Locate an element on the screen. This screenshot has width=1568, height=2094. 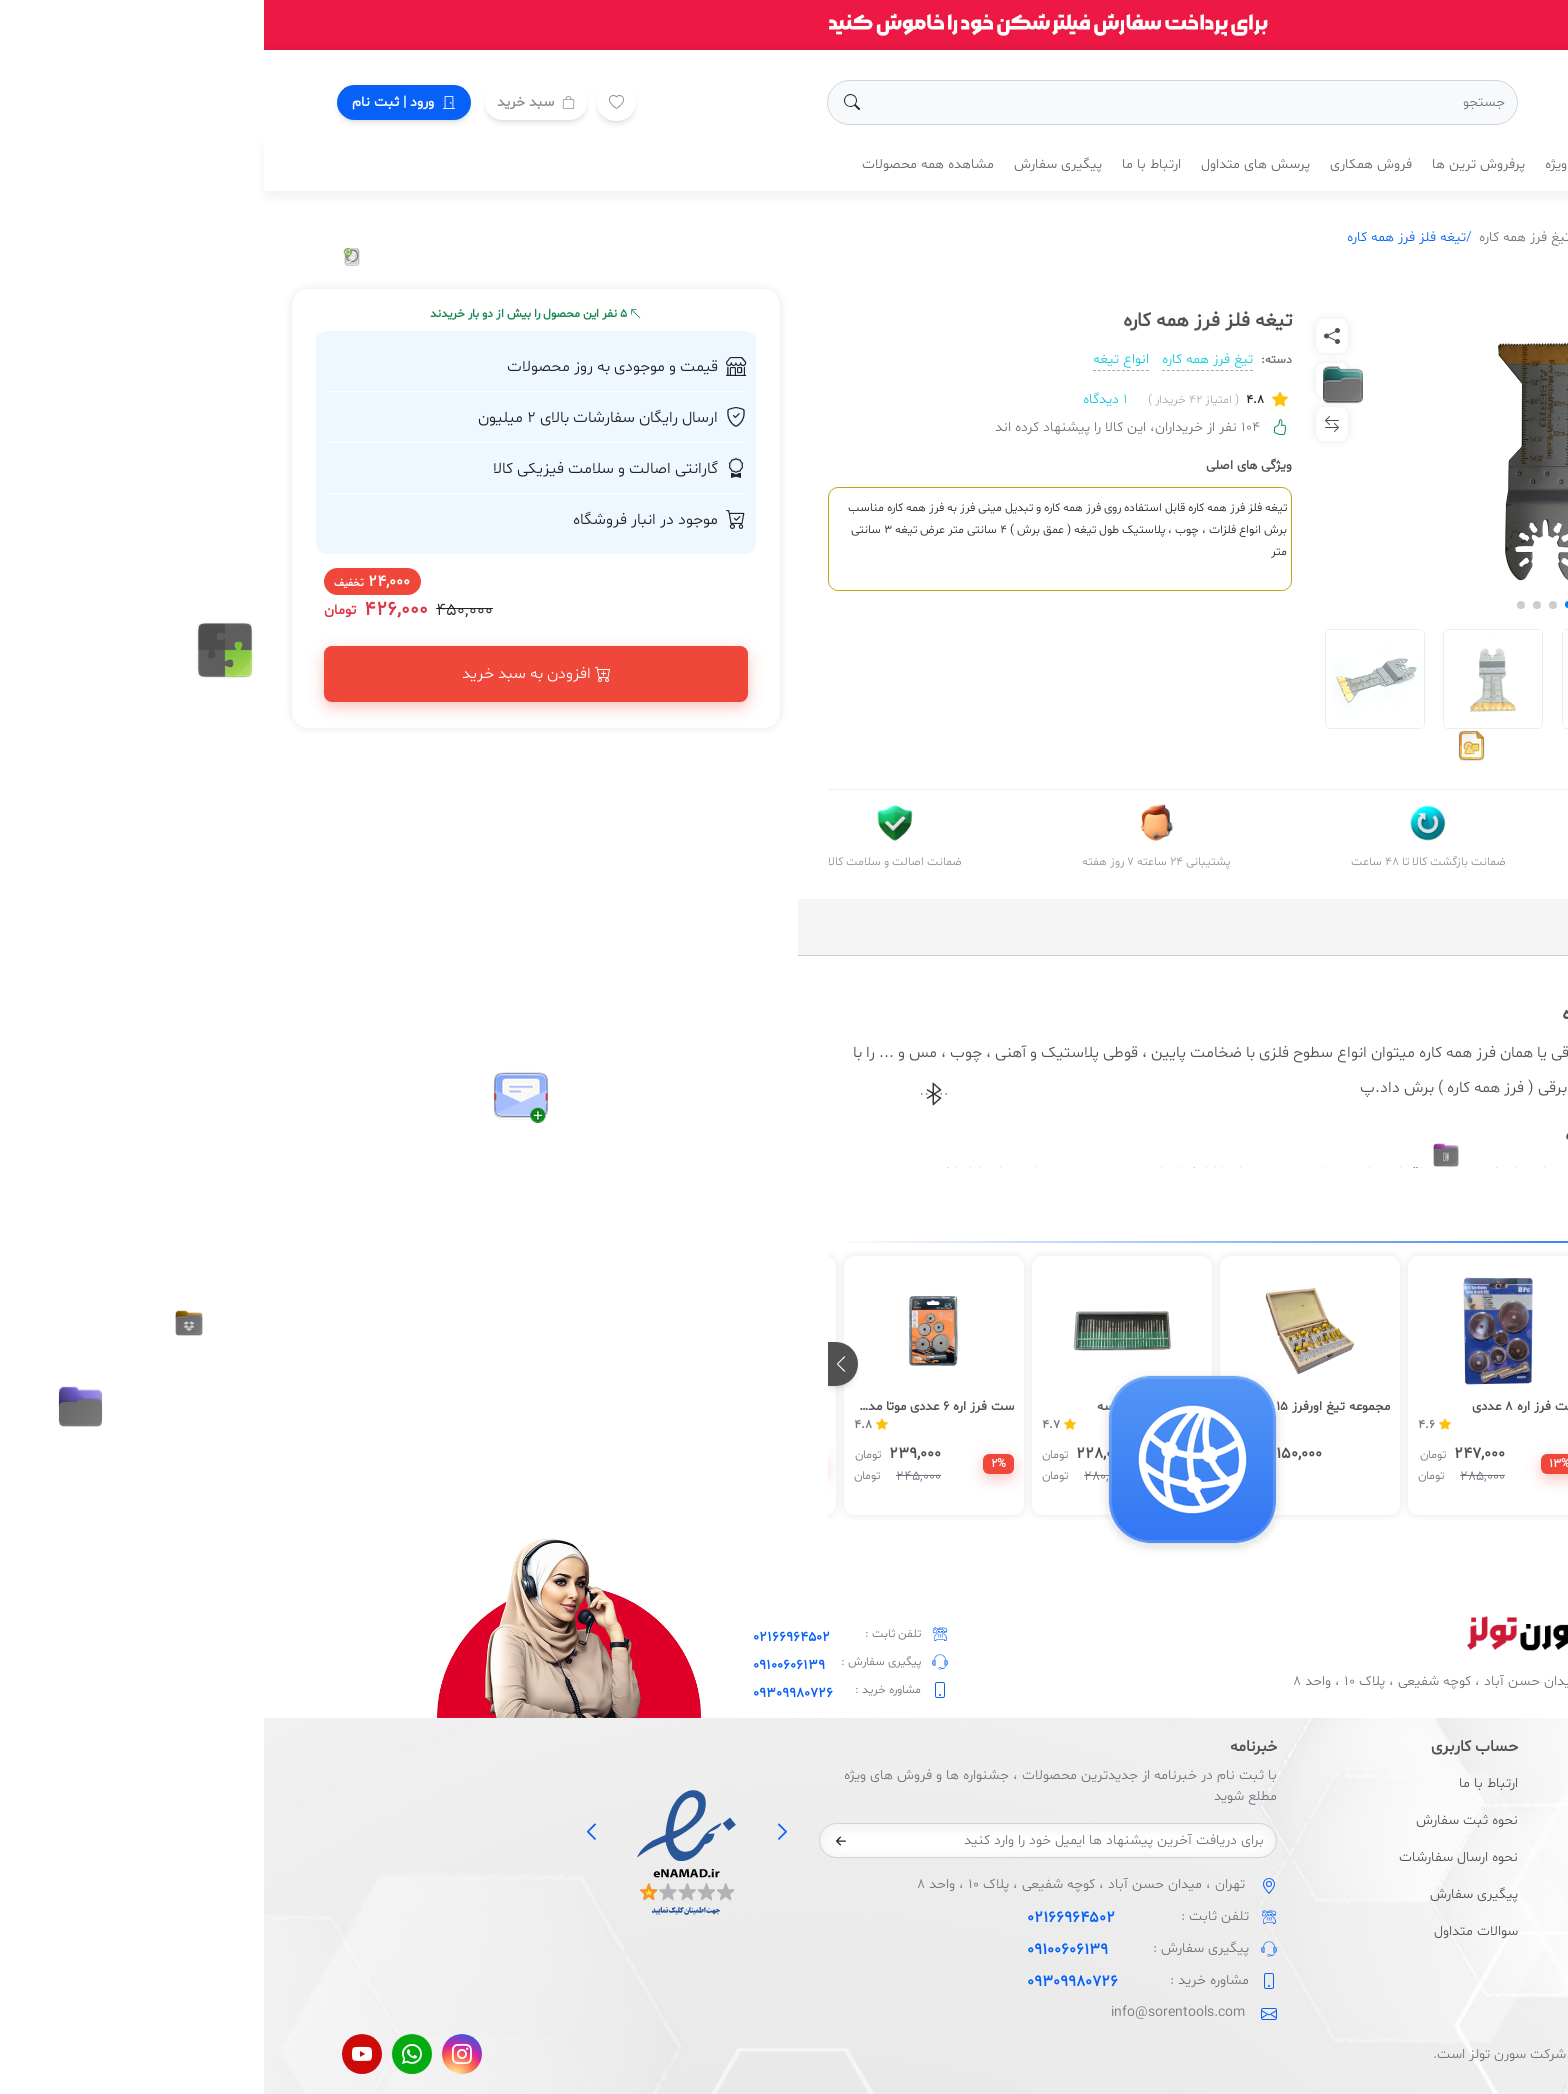
view contents of an open folder is located at coordinates (80, 1406).